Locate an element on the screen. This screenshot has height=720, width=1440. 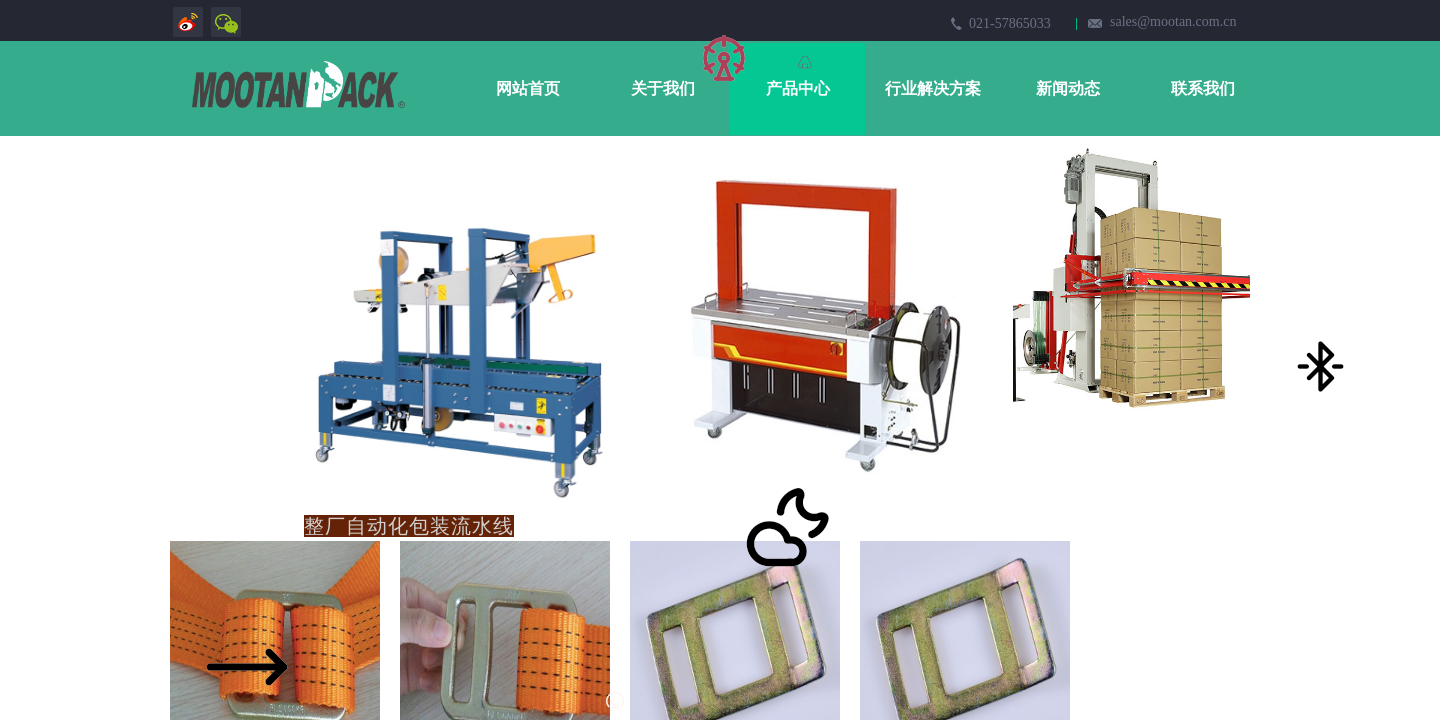
move item to the right is located at coordinates (247, 667).